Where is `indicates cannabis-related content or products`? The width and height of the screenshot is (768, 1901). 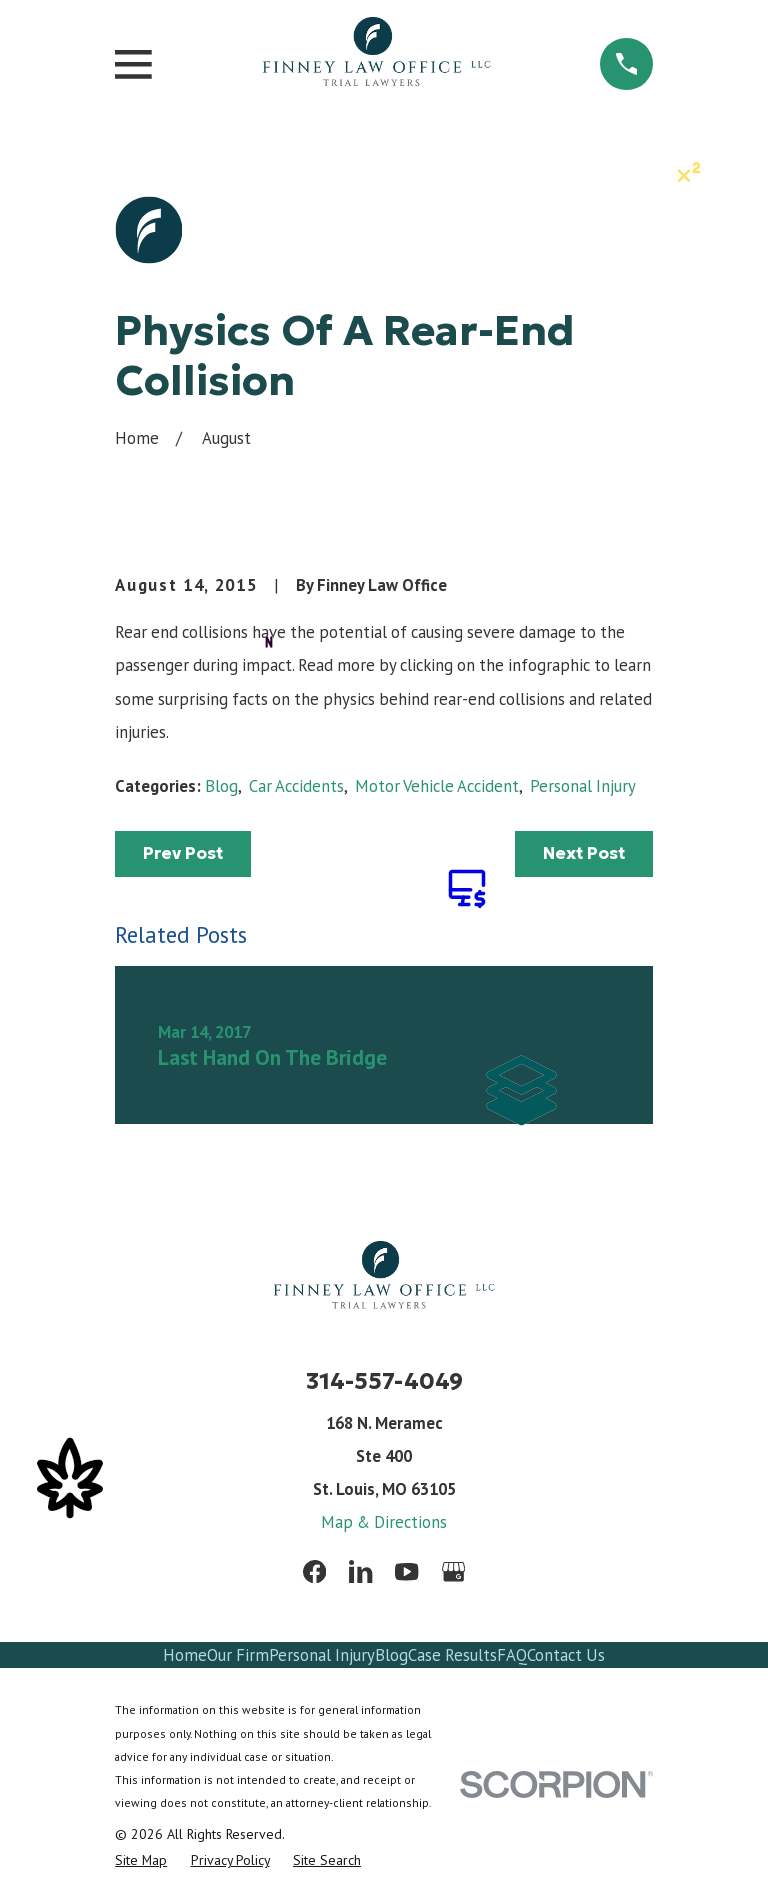
indicates cannabis-related content or products is located at coordinates (70, 1478).